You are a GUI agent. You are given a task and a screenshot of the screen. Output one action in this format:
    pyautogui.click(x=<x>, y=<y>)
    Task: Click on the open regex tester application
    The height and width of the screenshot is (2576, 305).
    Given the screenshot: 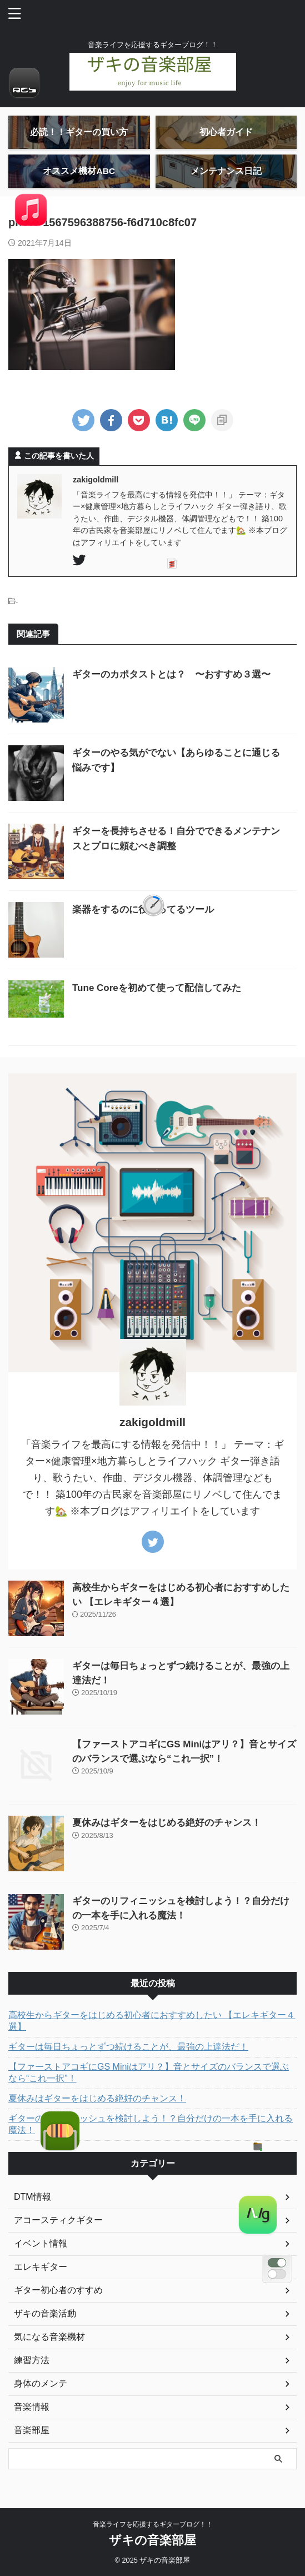 What is the action you would take?
    pyautogui.click(x=258, y=2215)
    